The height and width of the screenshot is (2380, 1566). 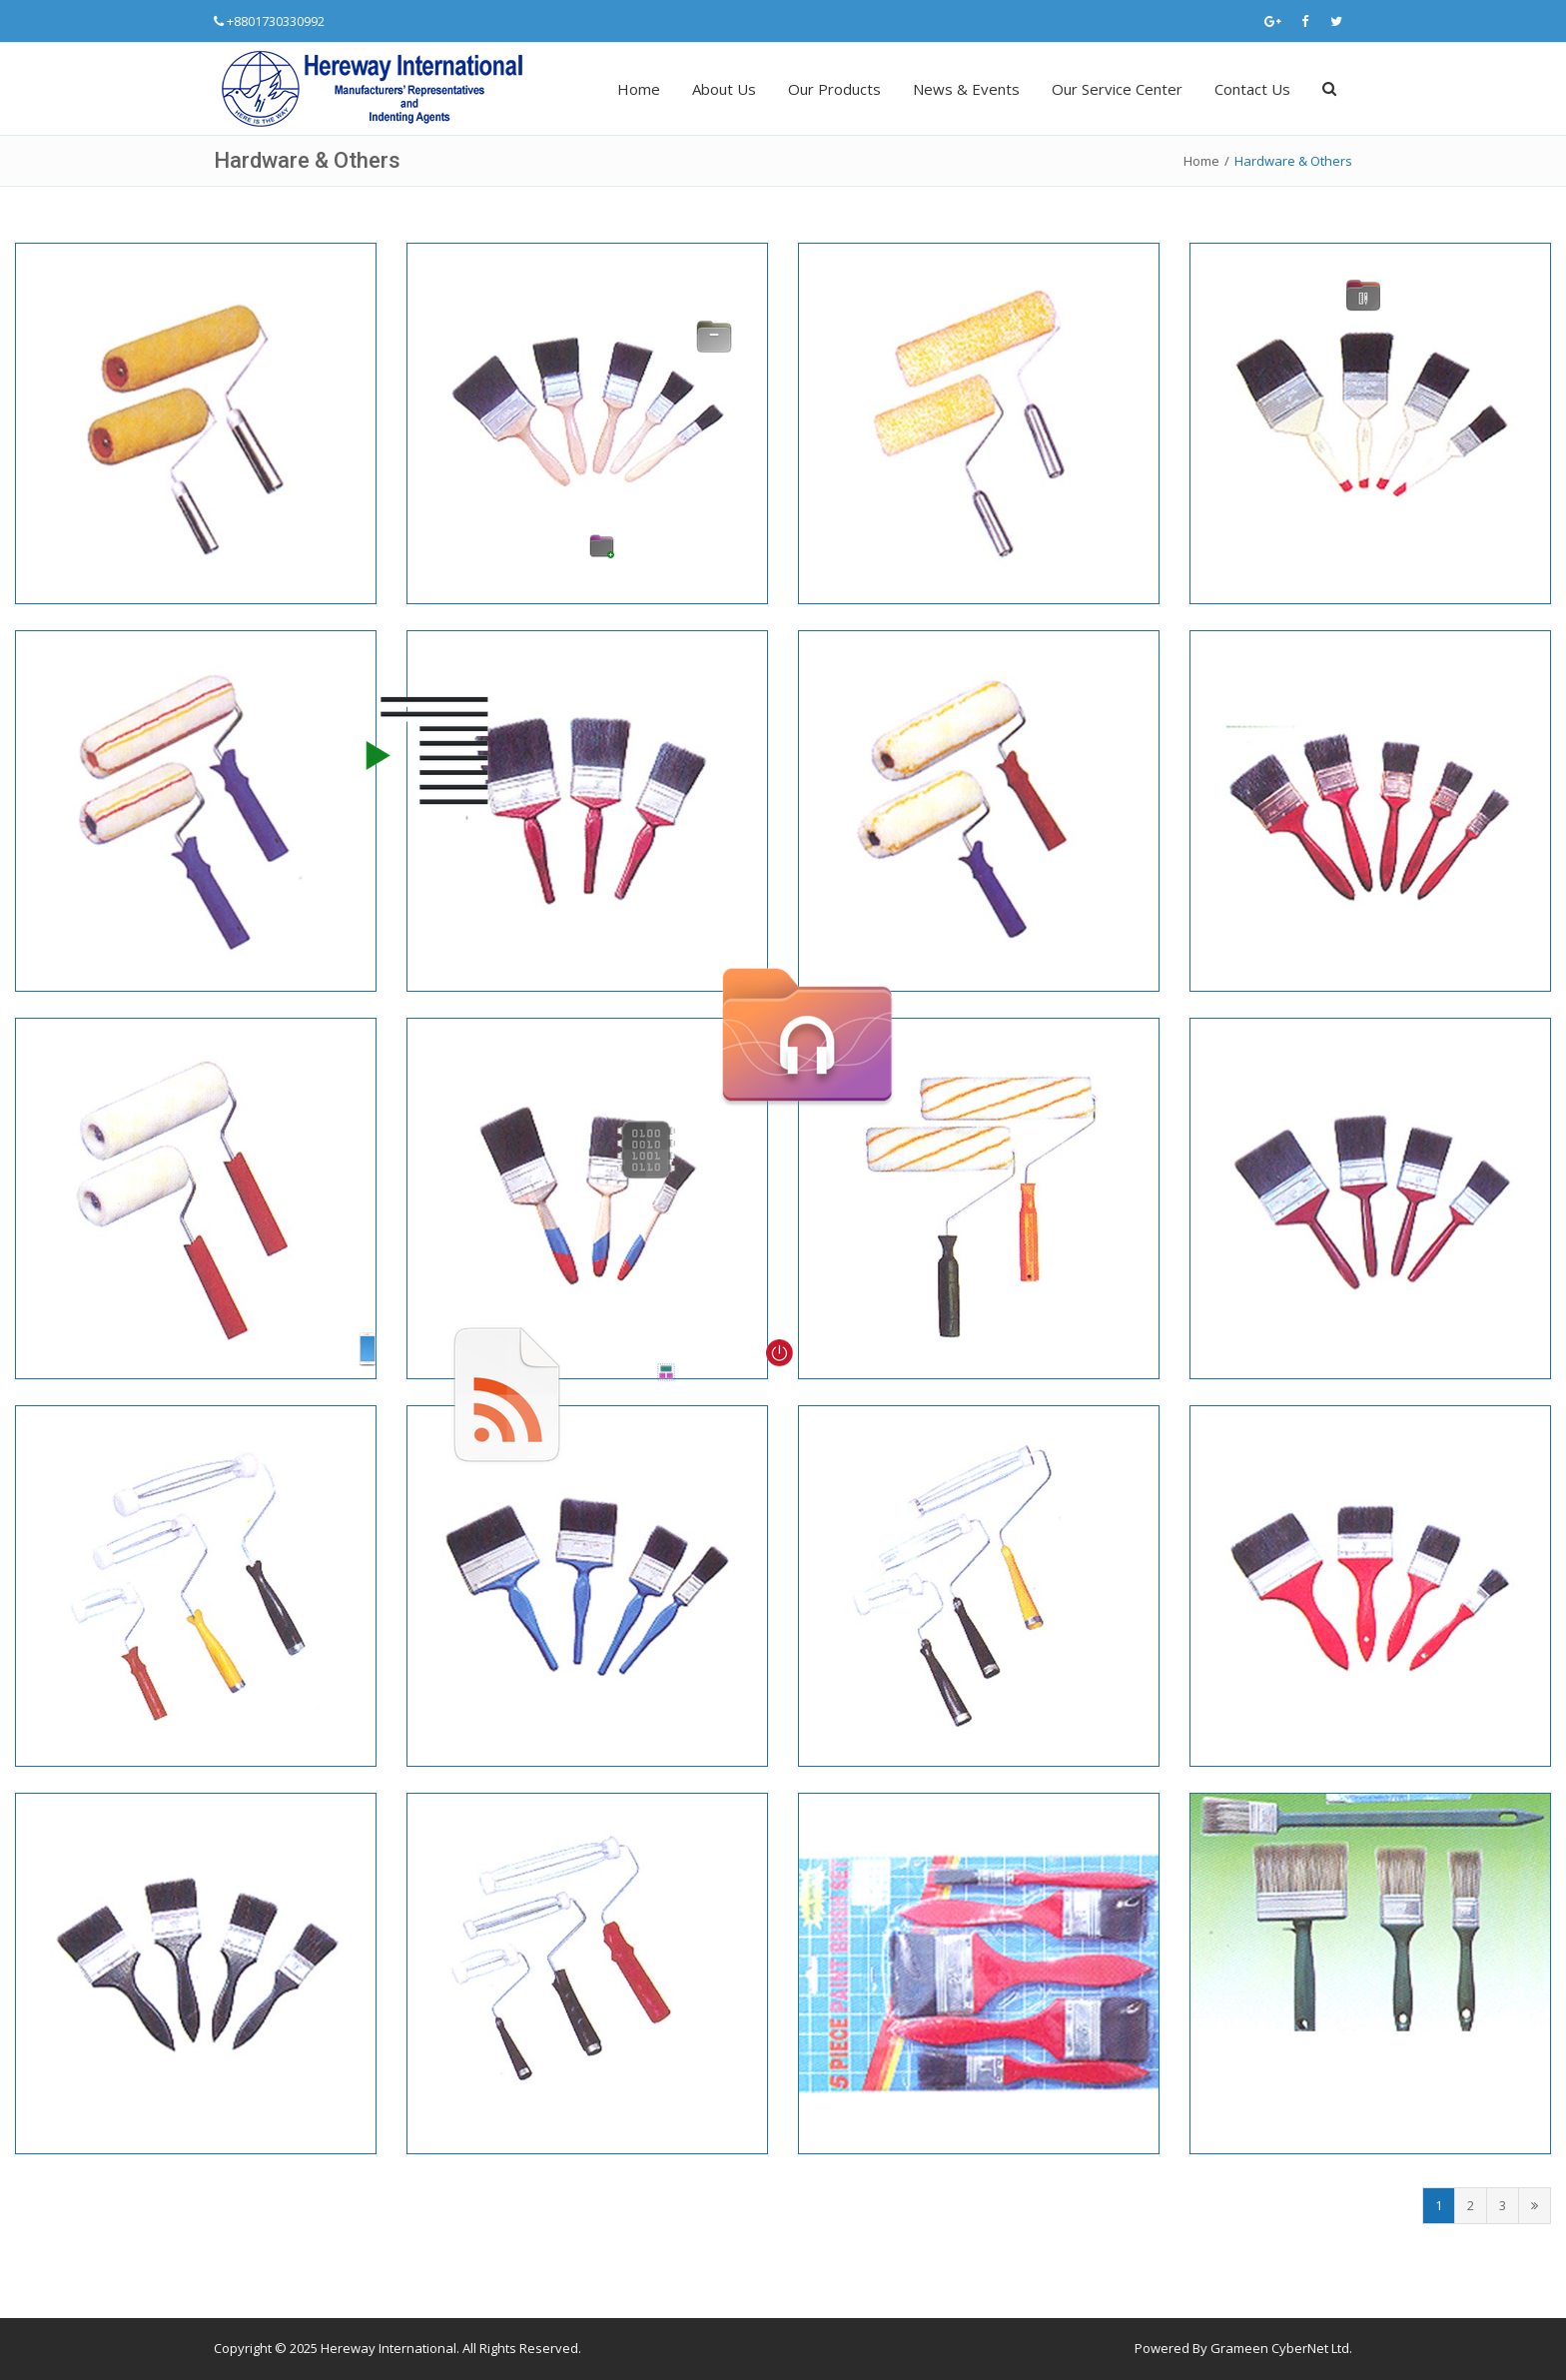 I want to click on access your templates folder, so click(x=1363, y=295).